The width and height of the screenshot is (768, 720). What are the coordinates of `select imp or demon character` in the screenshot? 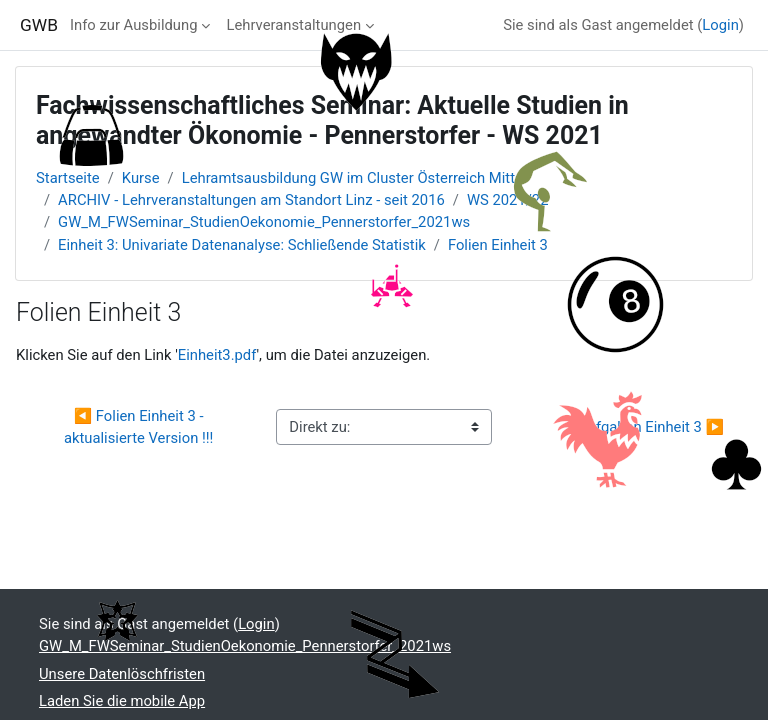 It's located at (356, 72).